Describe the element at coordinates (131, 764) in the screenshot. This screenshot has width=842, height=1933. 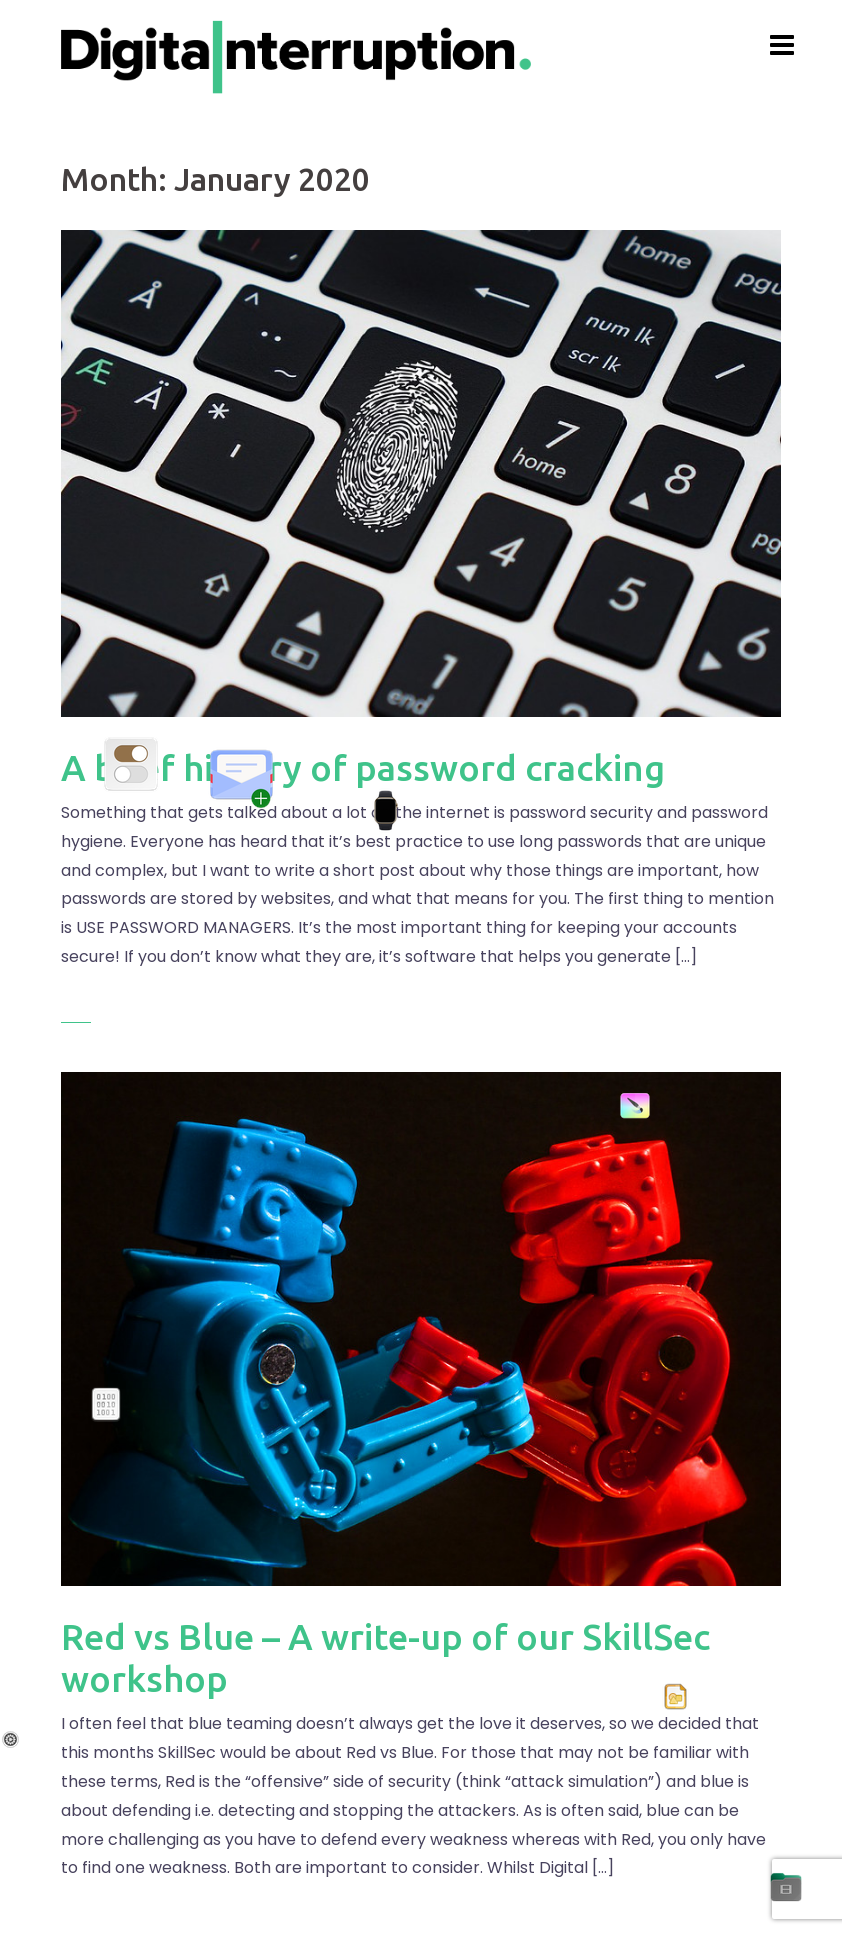
I see `open desktop preferences or settings` at that location.